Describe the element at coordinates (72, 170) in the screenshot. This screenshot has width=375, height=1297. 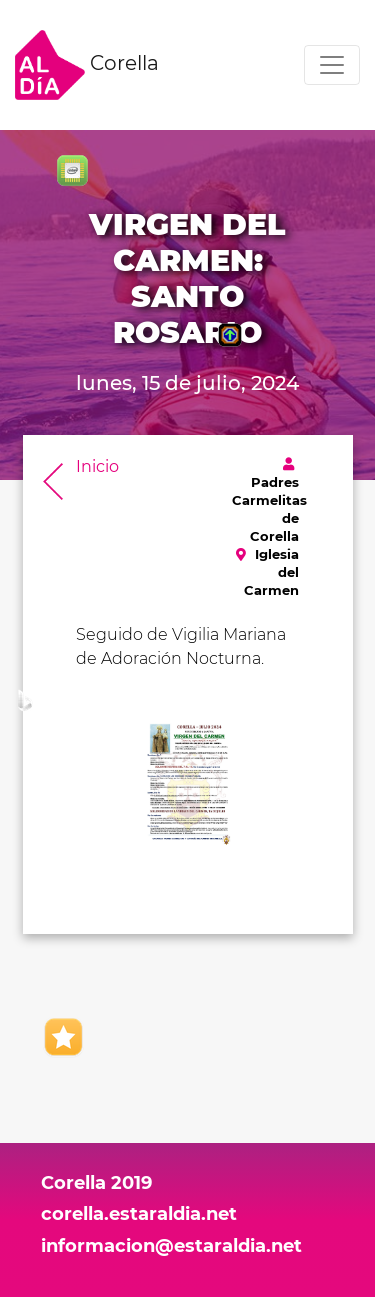
I see `access Intel processor settings` at that location.